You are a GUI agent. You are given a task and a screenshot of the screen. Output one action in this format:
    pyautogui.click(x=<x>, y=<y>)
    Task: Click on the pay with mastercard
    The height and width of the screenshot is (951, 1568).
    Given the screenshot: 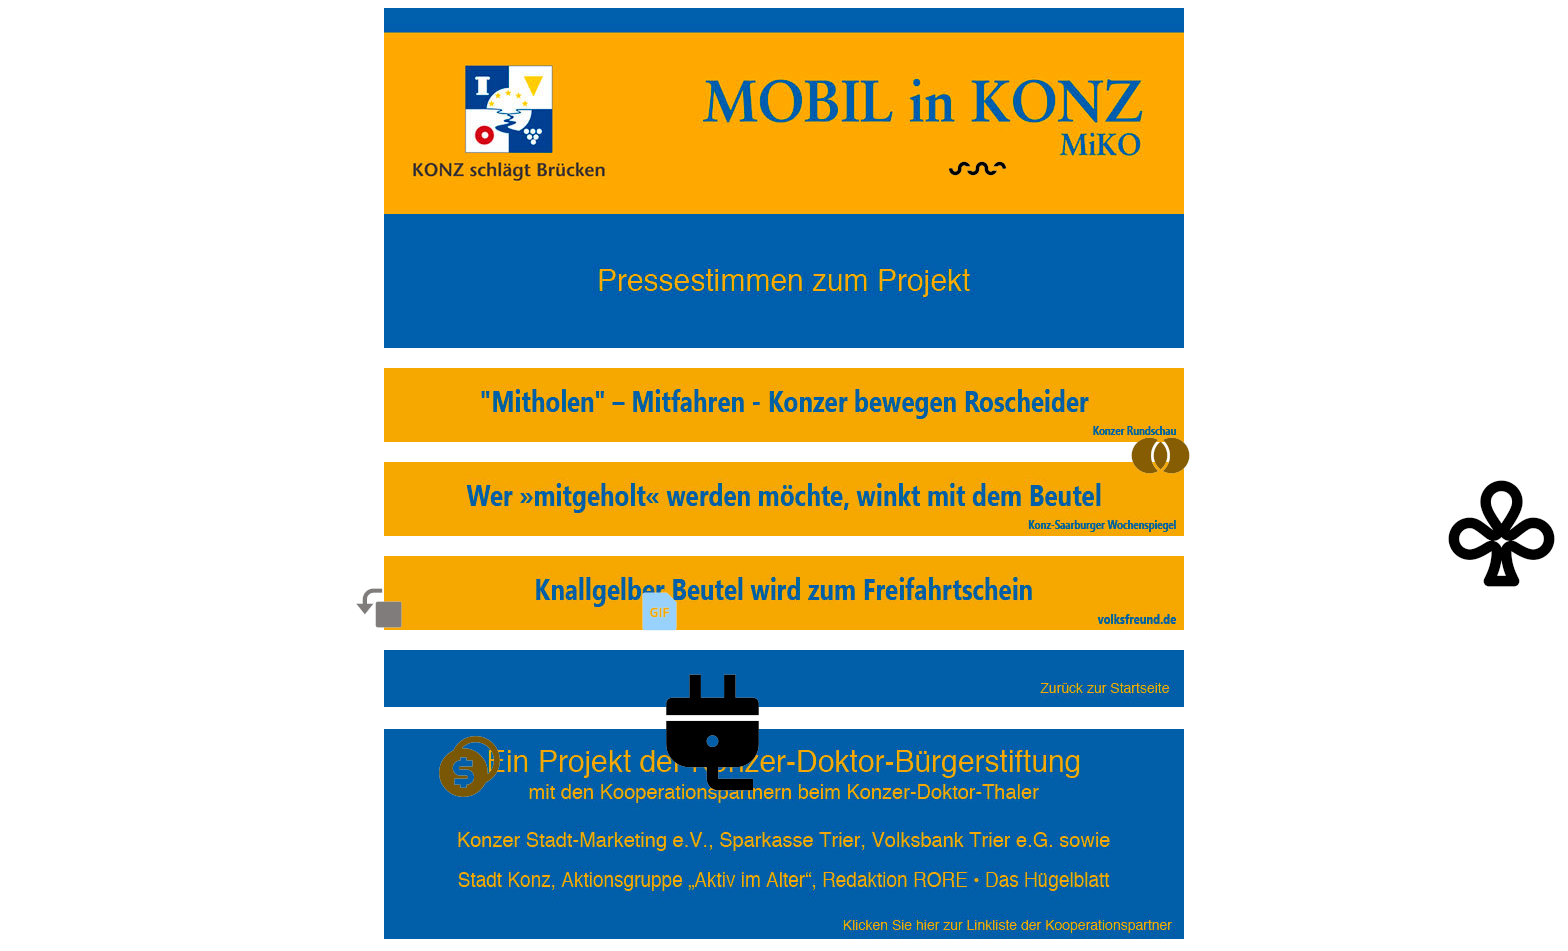 What is the action you would take?
    pyautogui.click(x=1160, y=455)
    